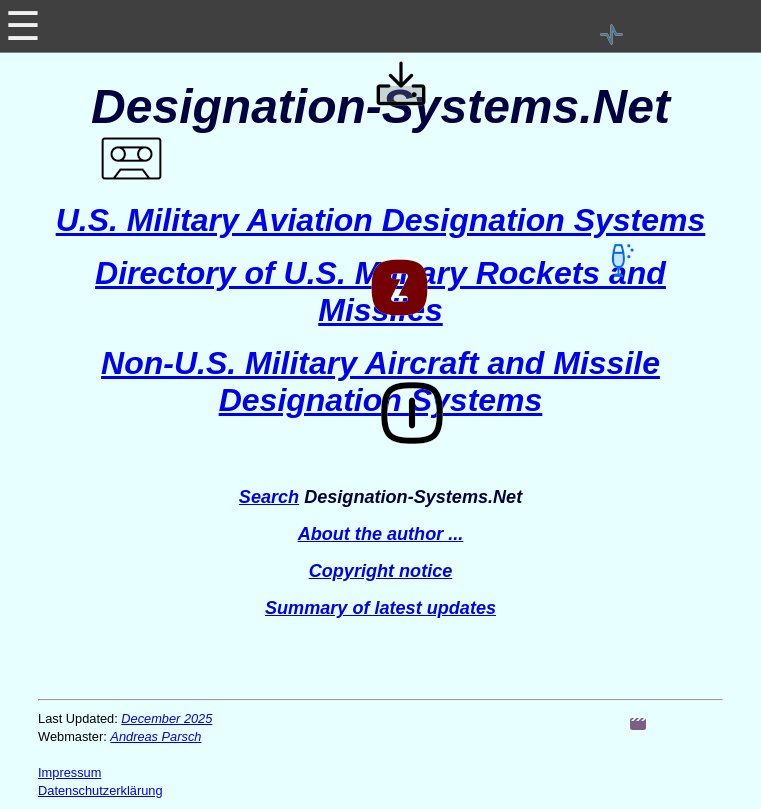  What do you see at coordinates (412, 413) in the screenshot?
I see `view more information or details` at bounding box center [412, 413].